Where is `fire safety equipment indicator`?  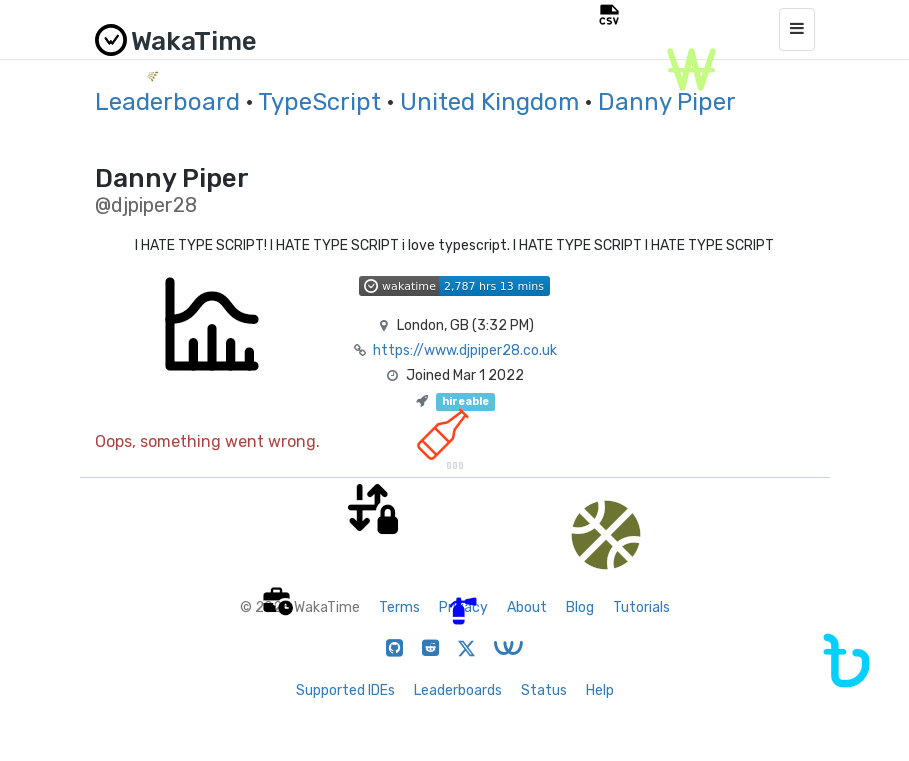
fire safety equipment indicator is located at coordinates (463, 611).